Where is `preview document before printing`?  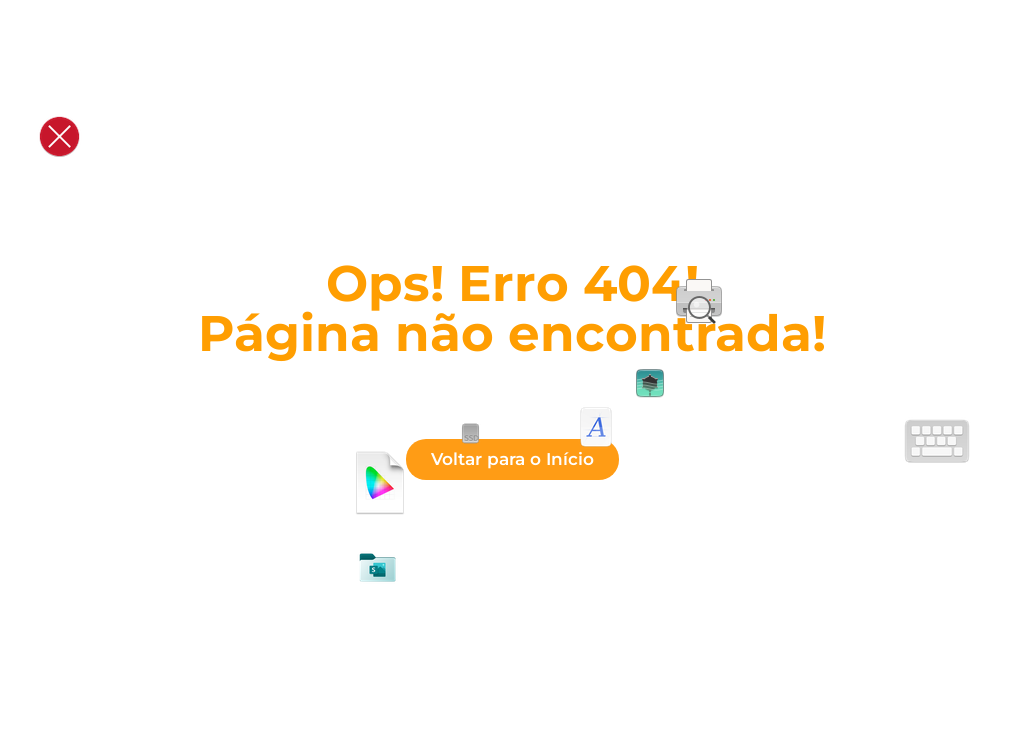 preview document before printing is located at coordinates (699, 301).